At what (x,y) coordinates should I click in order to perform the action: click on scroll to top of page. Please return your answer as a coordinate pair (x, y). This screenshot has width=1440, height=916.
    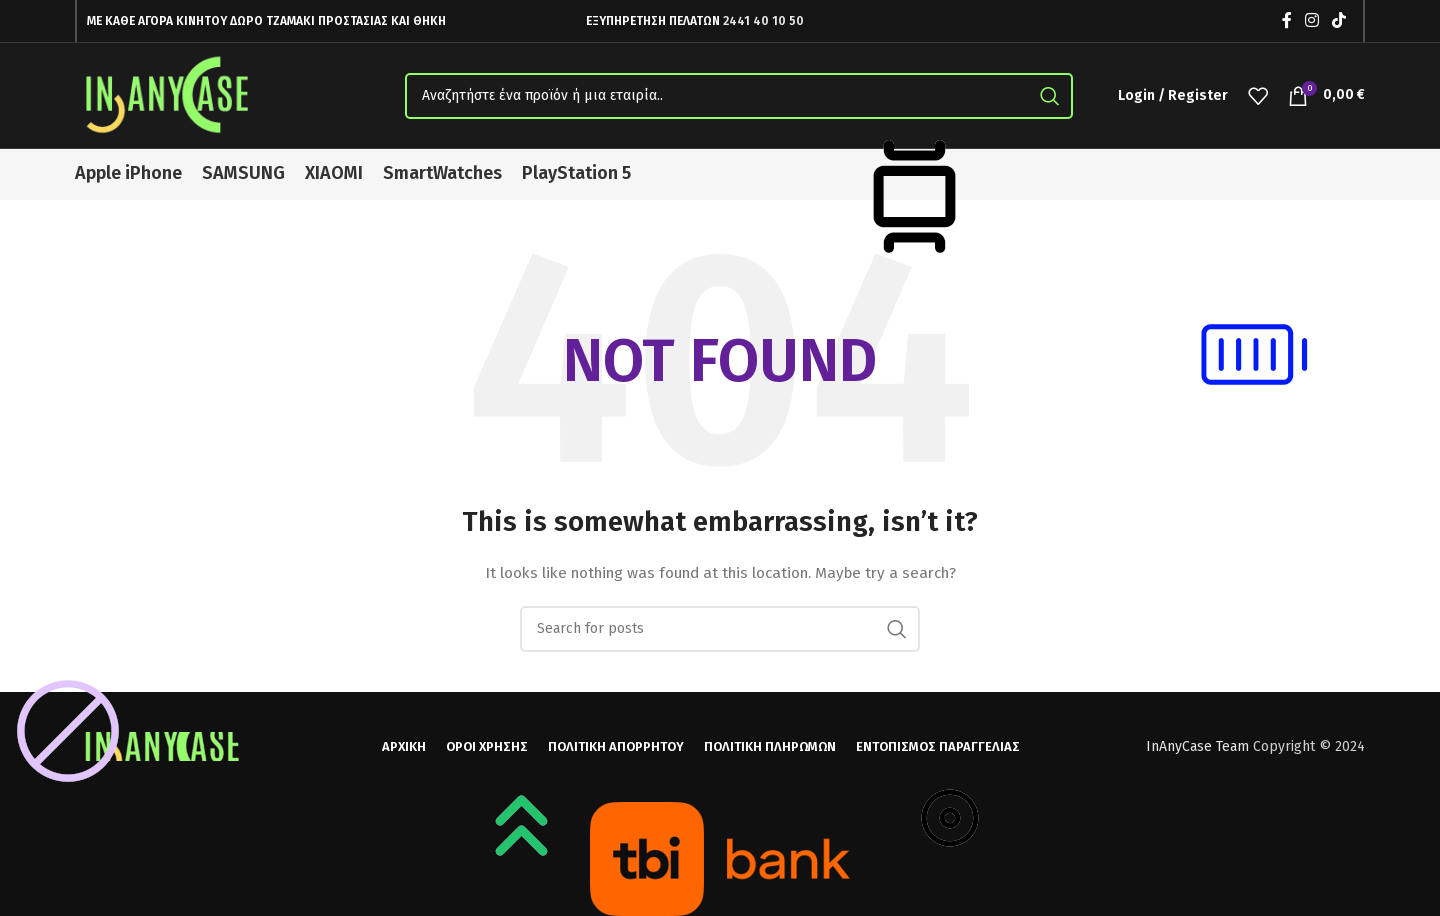
    Looking at the image, I should click on (521, 825).